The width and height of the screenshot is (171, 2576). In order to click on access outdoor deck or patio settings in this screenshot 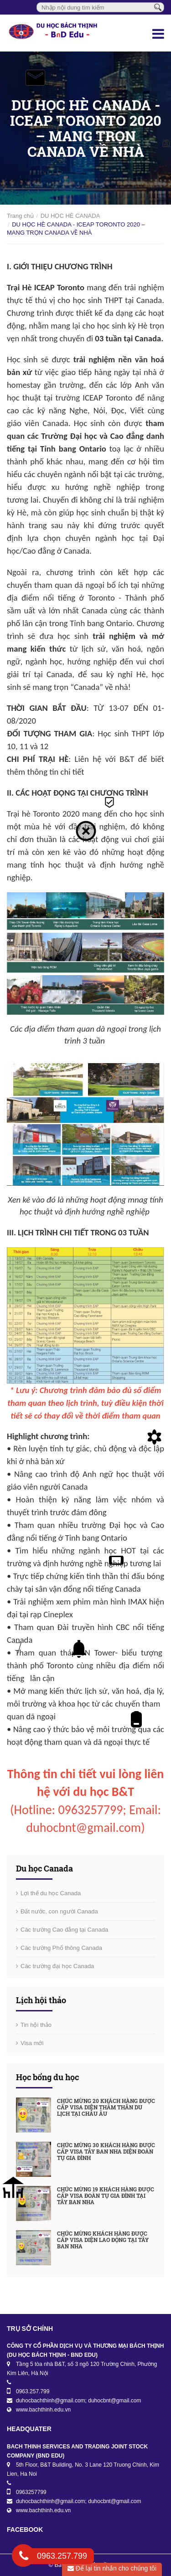, I will do `click(13, 2187)`.